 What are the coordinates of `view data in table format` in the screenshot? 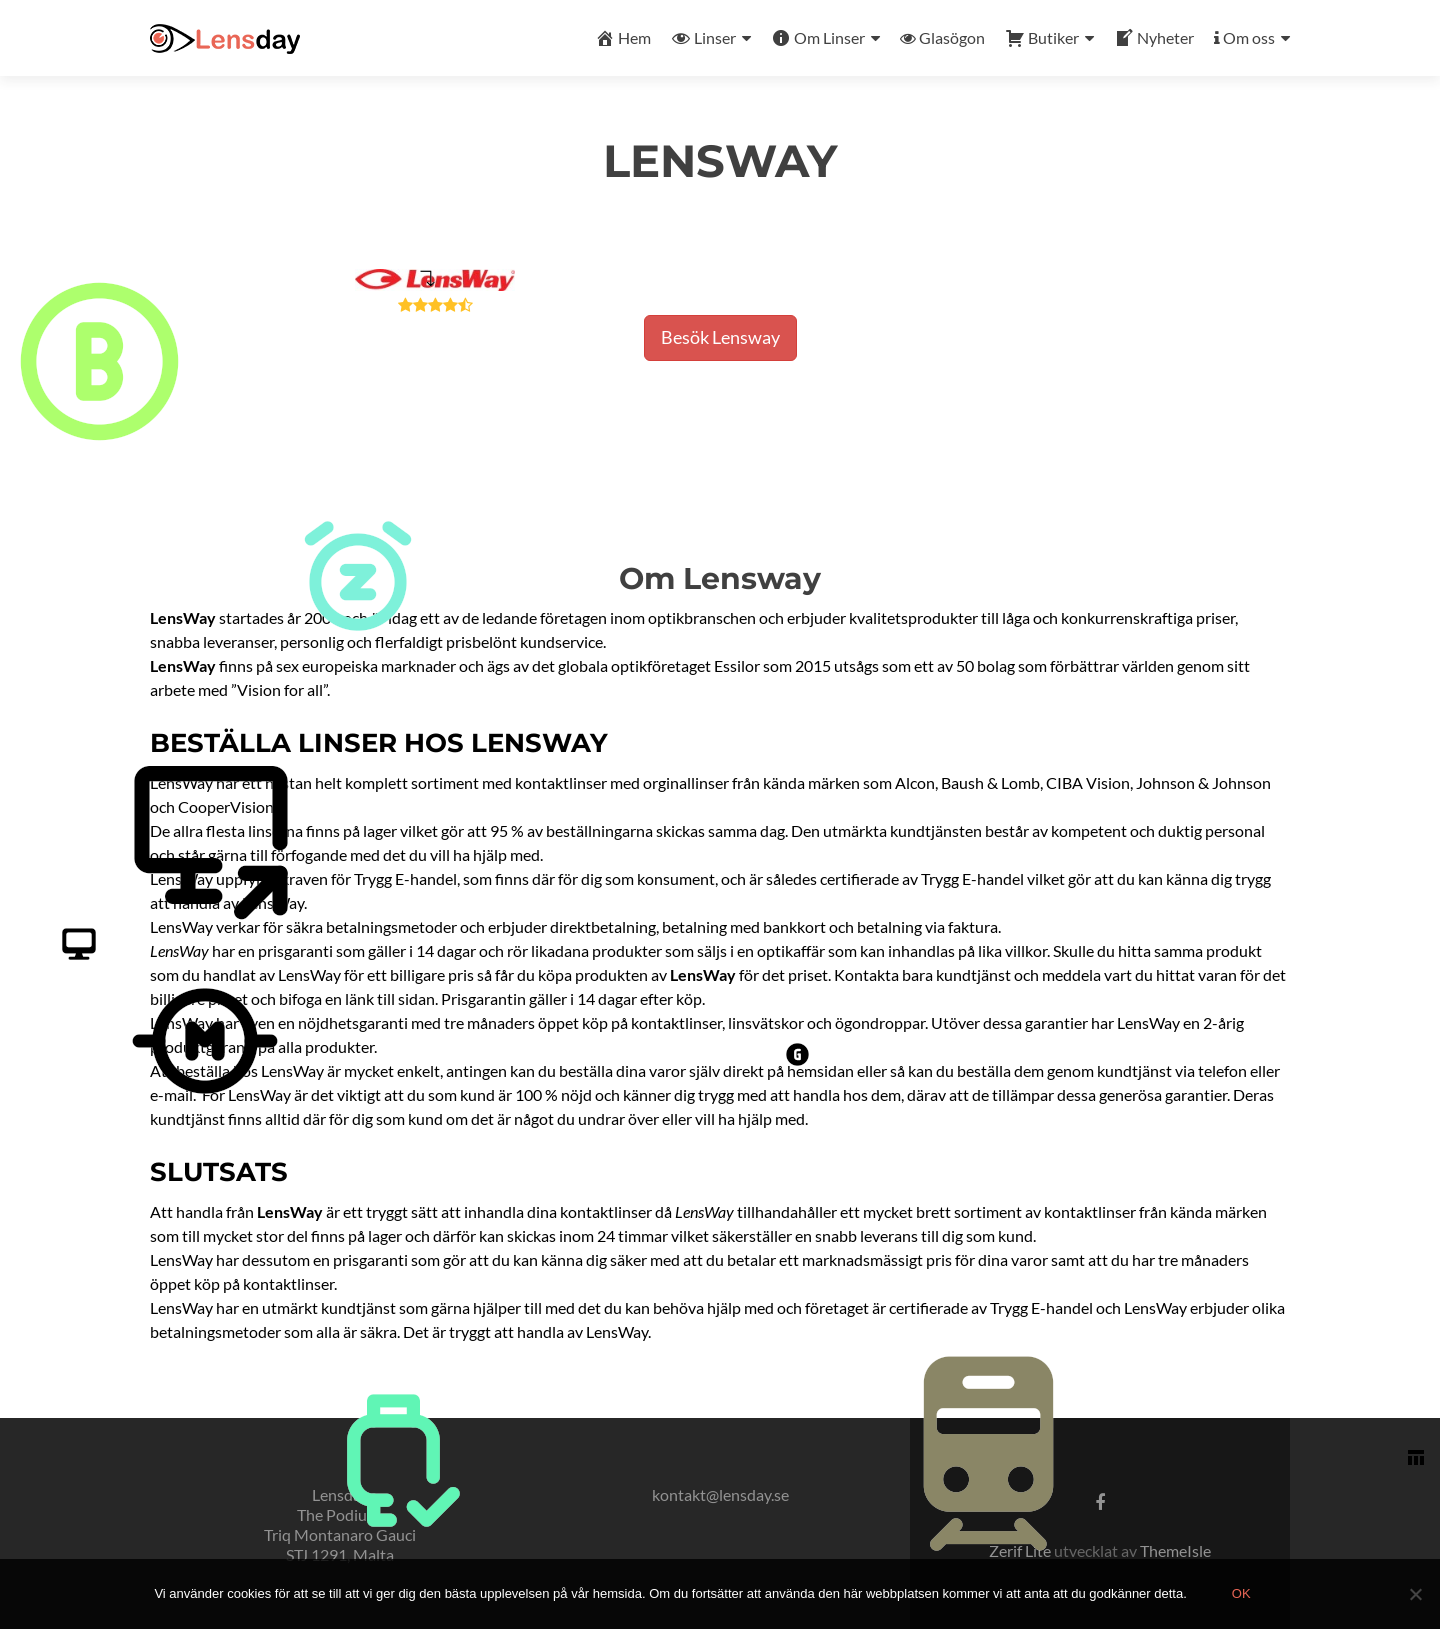 It's located at (1415, 1457).